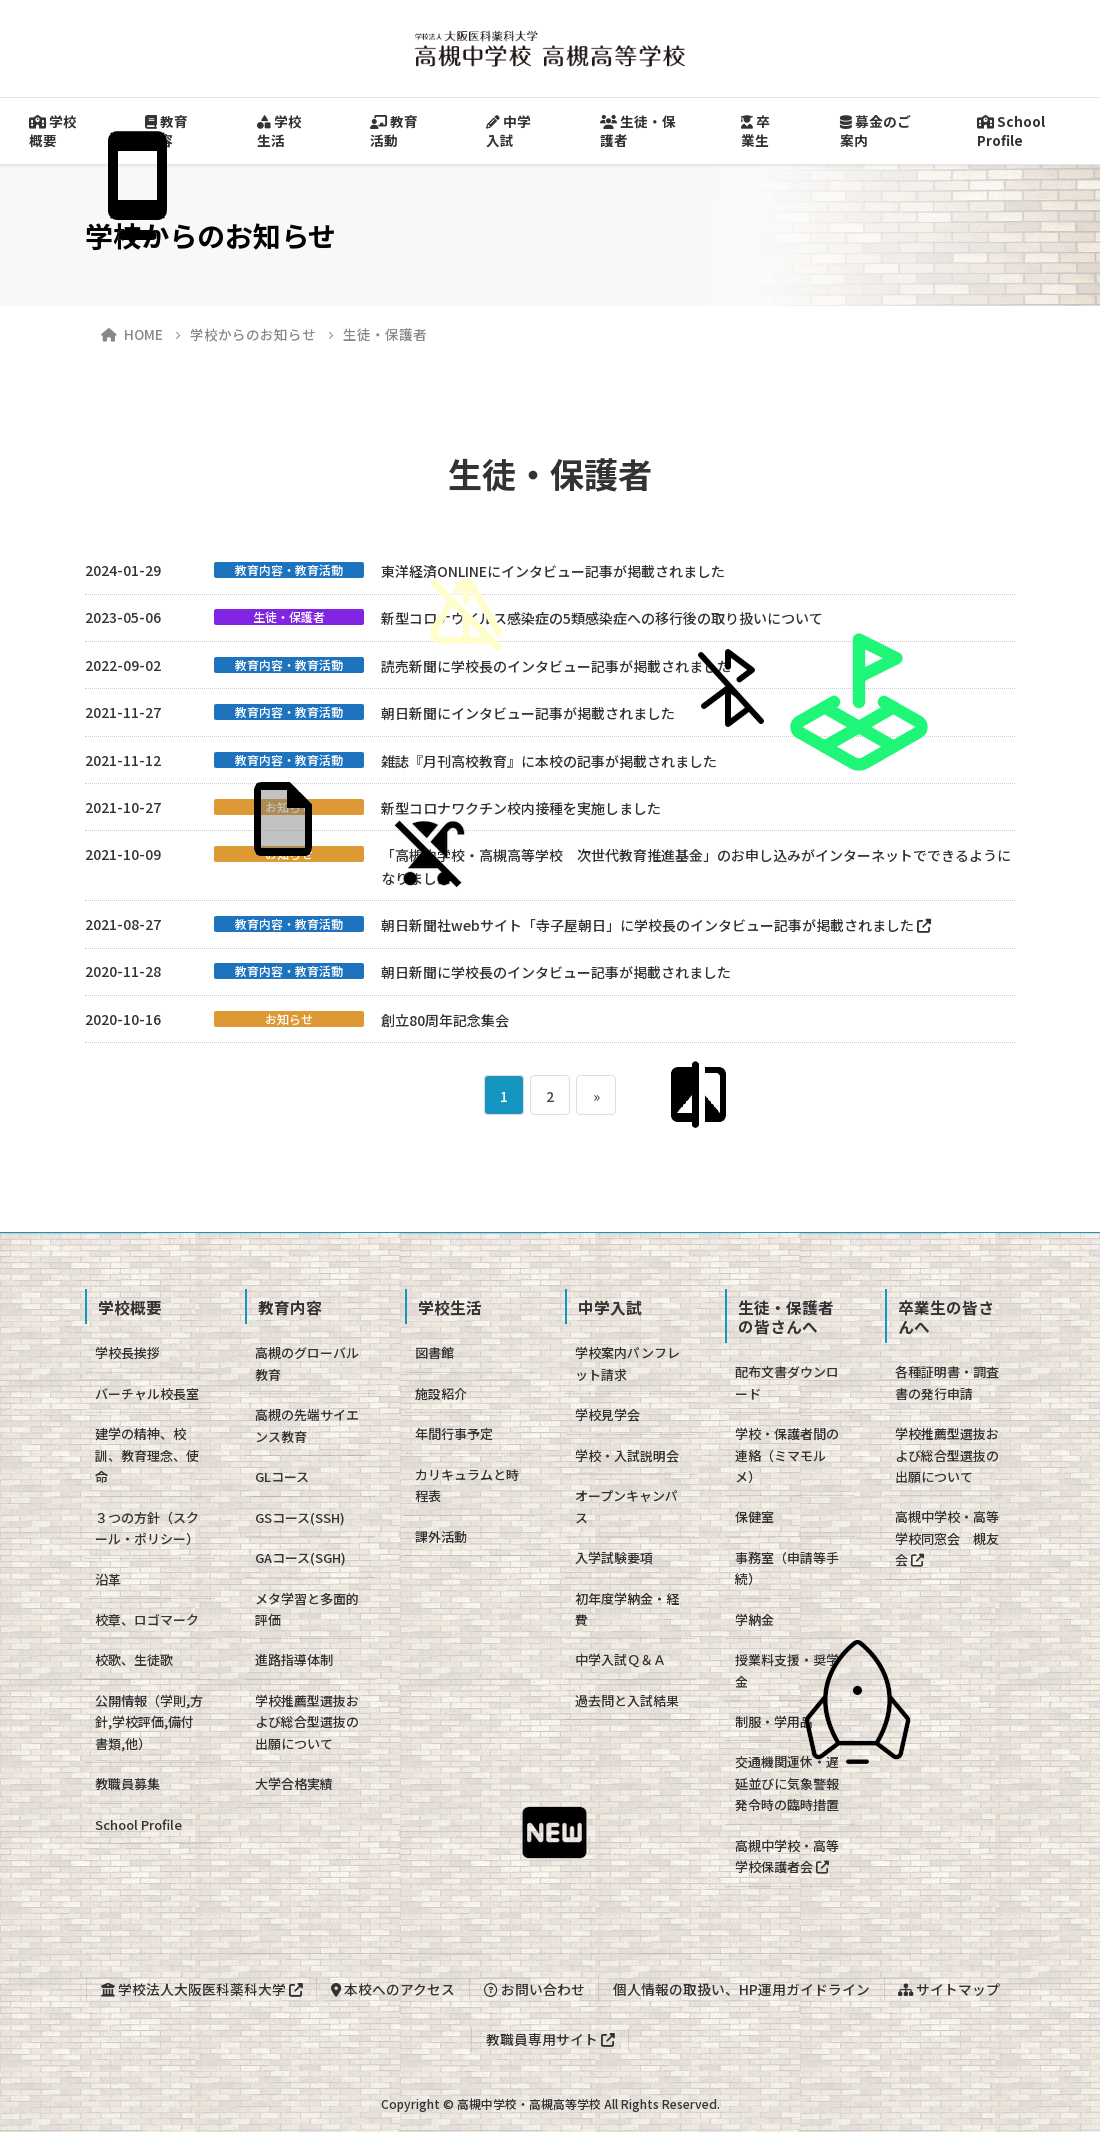 The image size is (1100, 2132). What do you see at coordinates (859, 702) in the screenshot?
I see `view land plot or parcel details` at bounding box center [859, 702].